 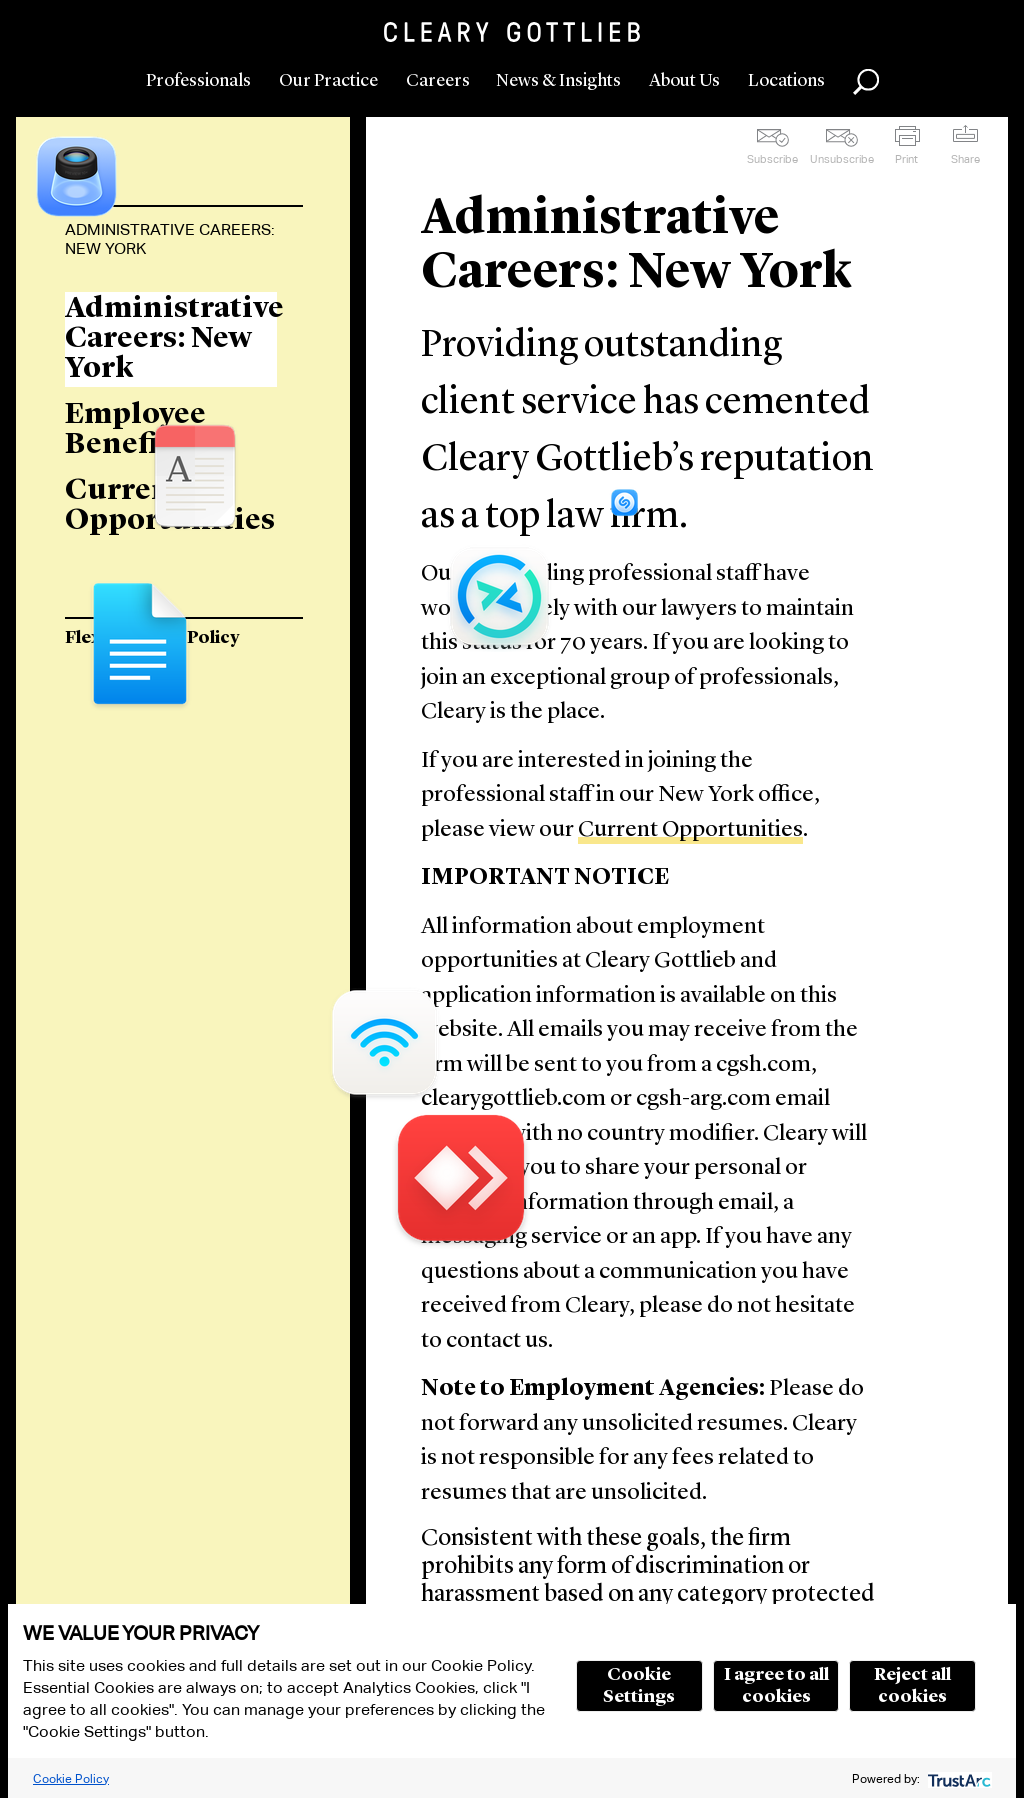 What do you see at coordinates (195, 476) in the screenshot?
I see `open ebook reader application` at bounding box center [195, 476].